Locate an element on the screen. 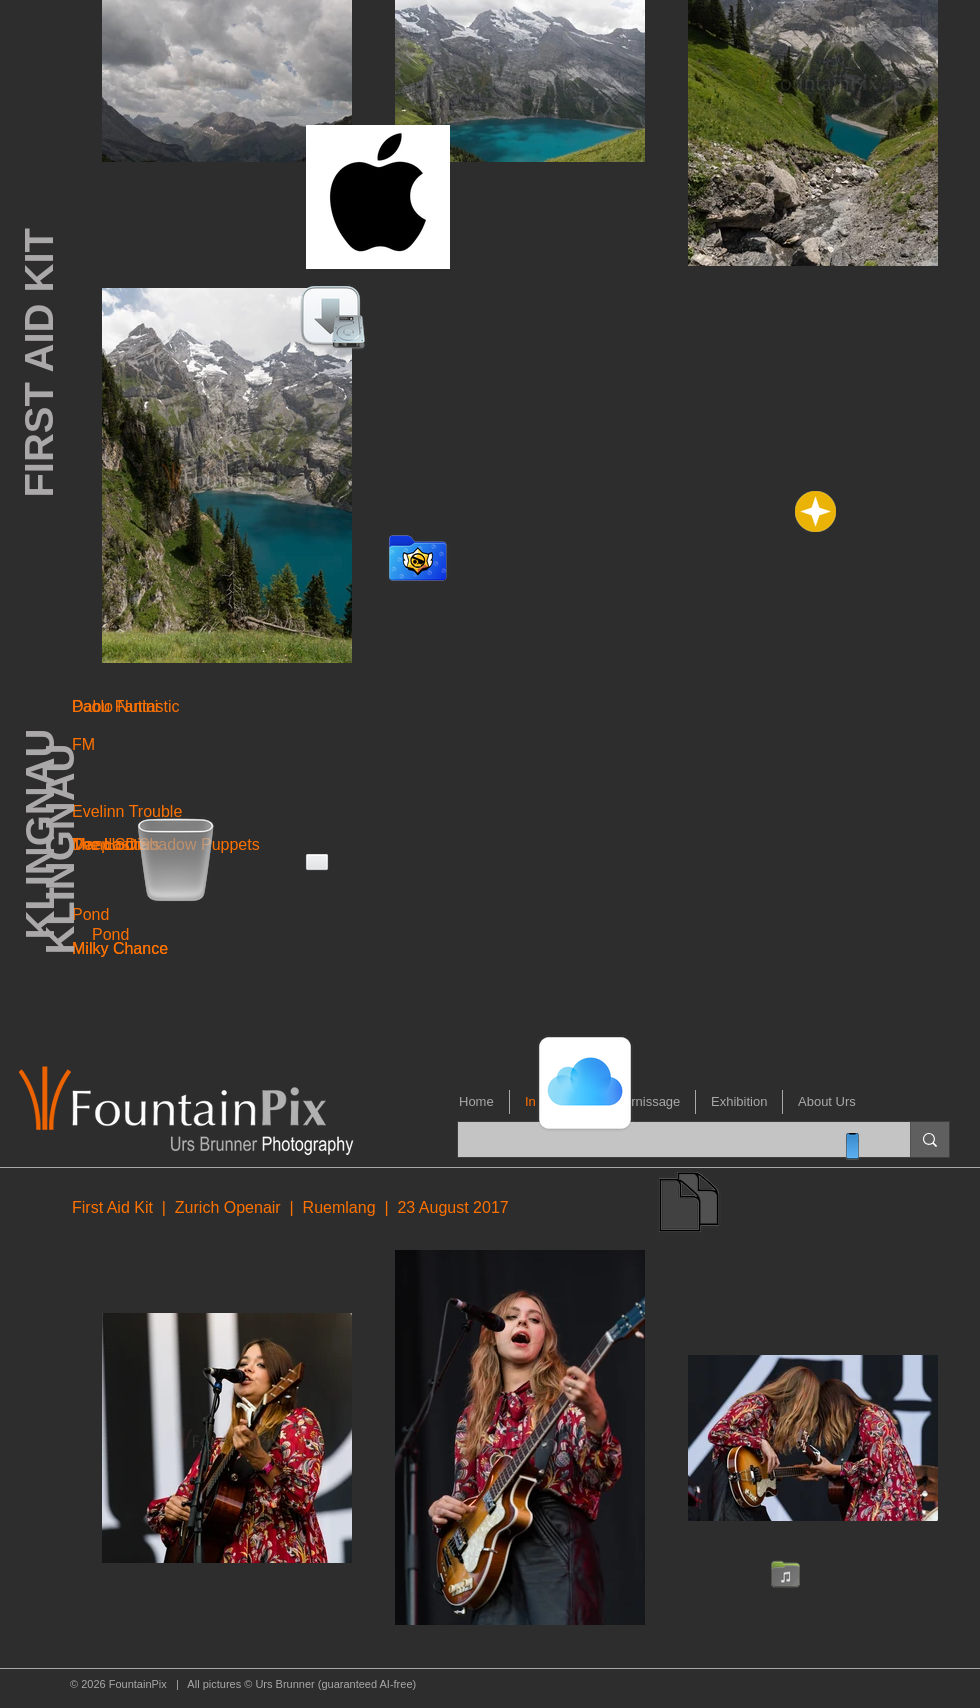  open your music folder is located at coordinates (785, 1573).